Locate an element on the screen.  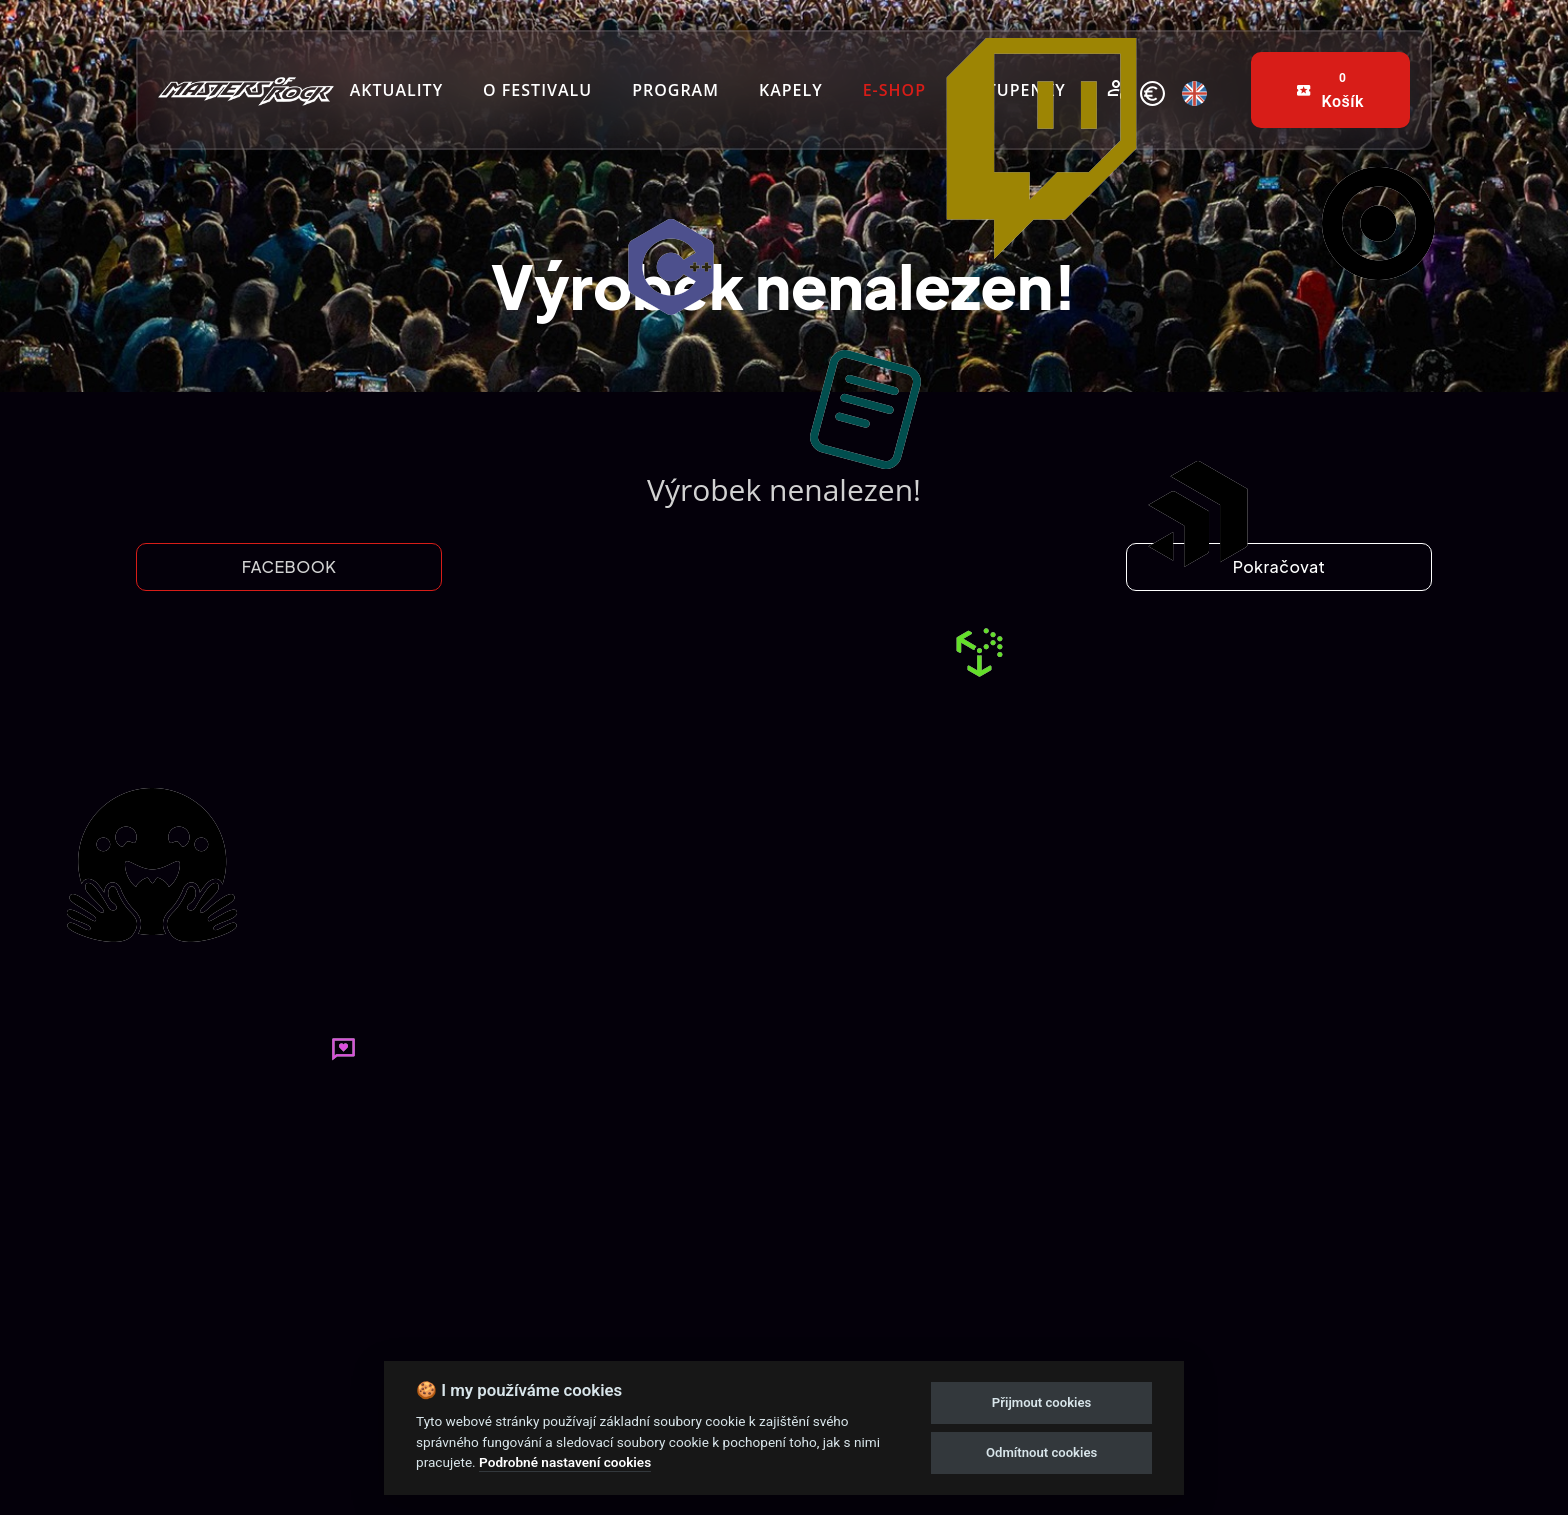
indicates C++ programming language is located at coordinates (671, 267).